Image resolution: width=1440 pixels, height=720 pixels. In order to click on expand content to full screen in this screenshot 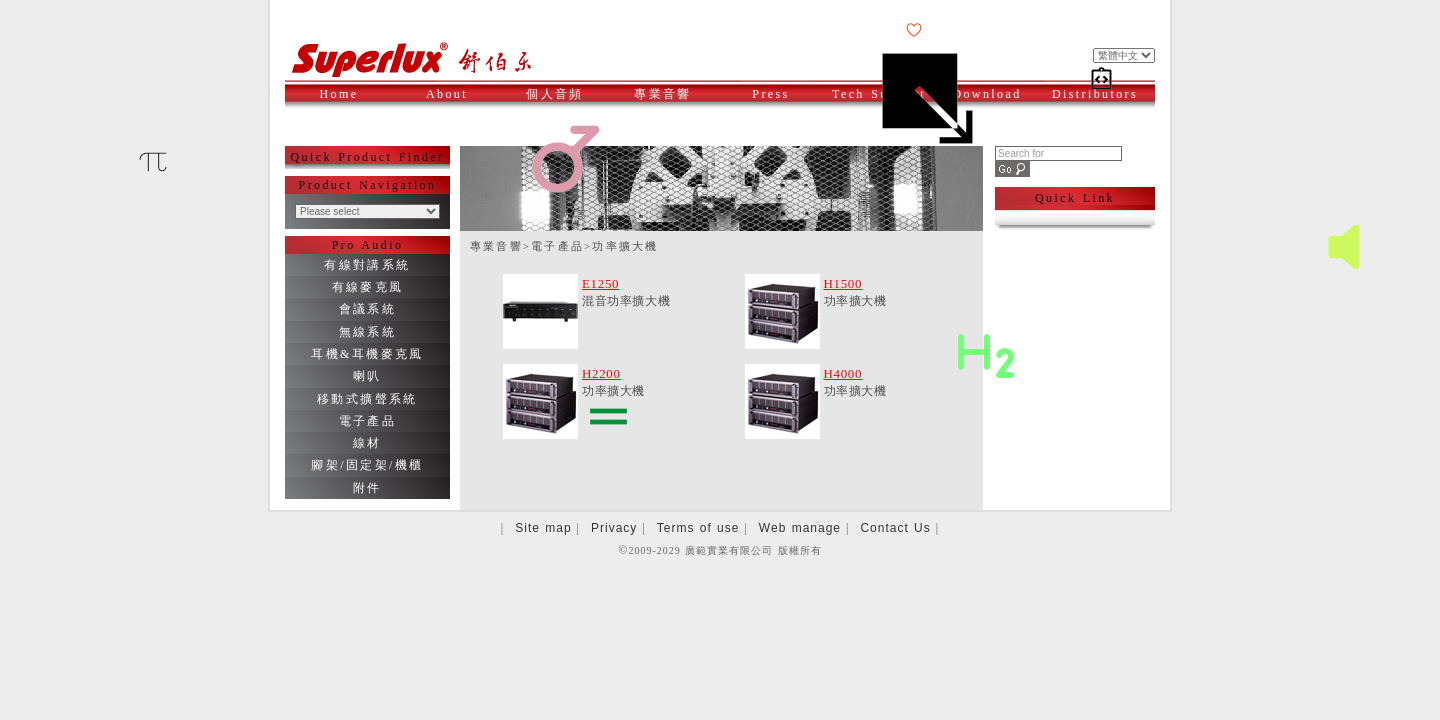, I will do `click(927, 98)`.